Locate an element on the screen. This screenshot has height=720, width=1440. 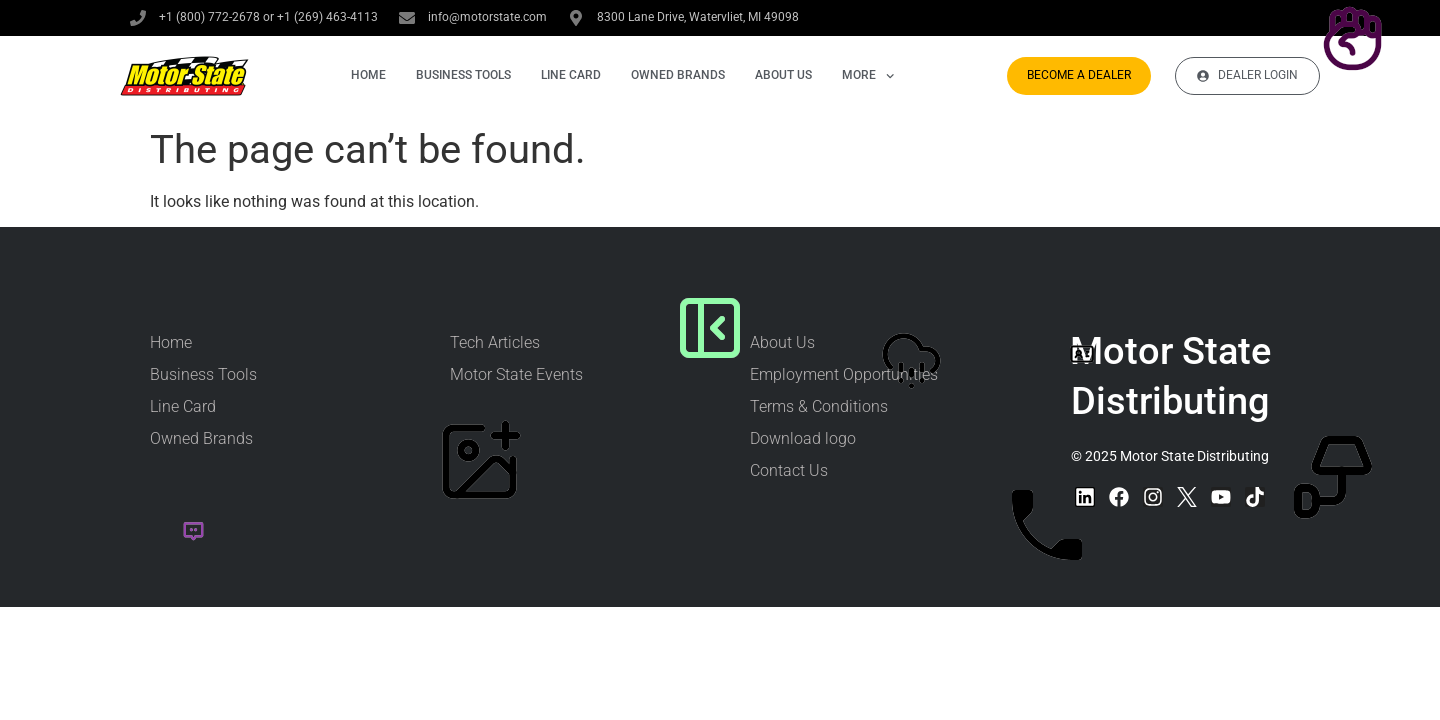
indicate solidarity or support is located at coordinates (1352, 38).